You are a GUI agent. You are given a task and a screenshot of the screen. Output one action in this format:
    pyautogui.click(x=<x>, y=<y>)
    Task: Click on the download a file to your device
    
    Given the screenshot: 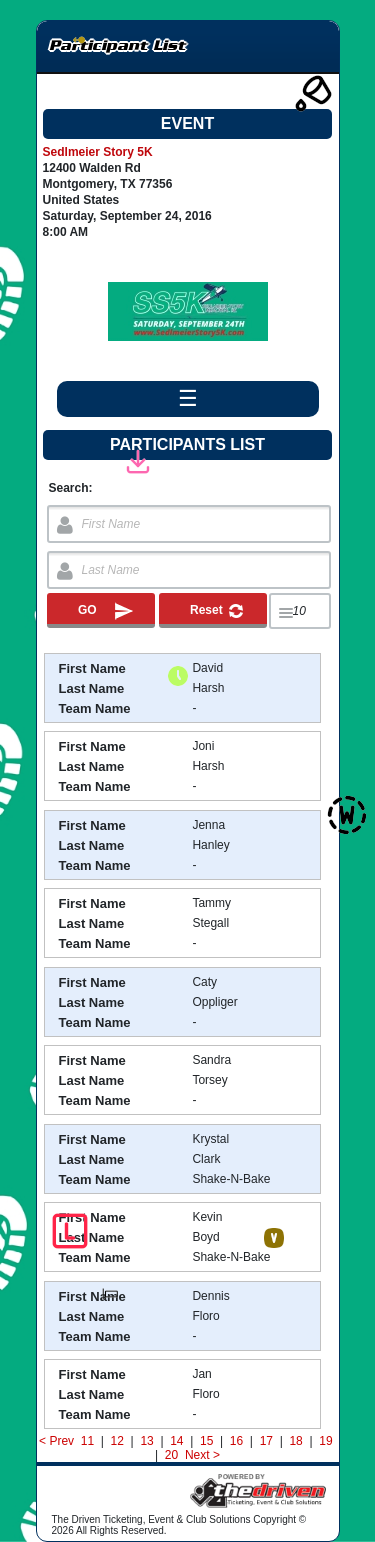 What is the action you would take?
    pyautogui.click(x=138, y=461)
    